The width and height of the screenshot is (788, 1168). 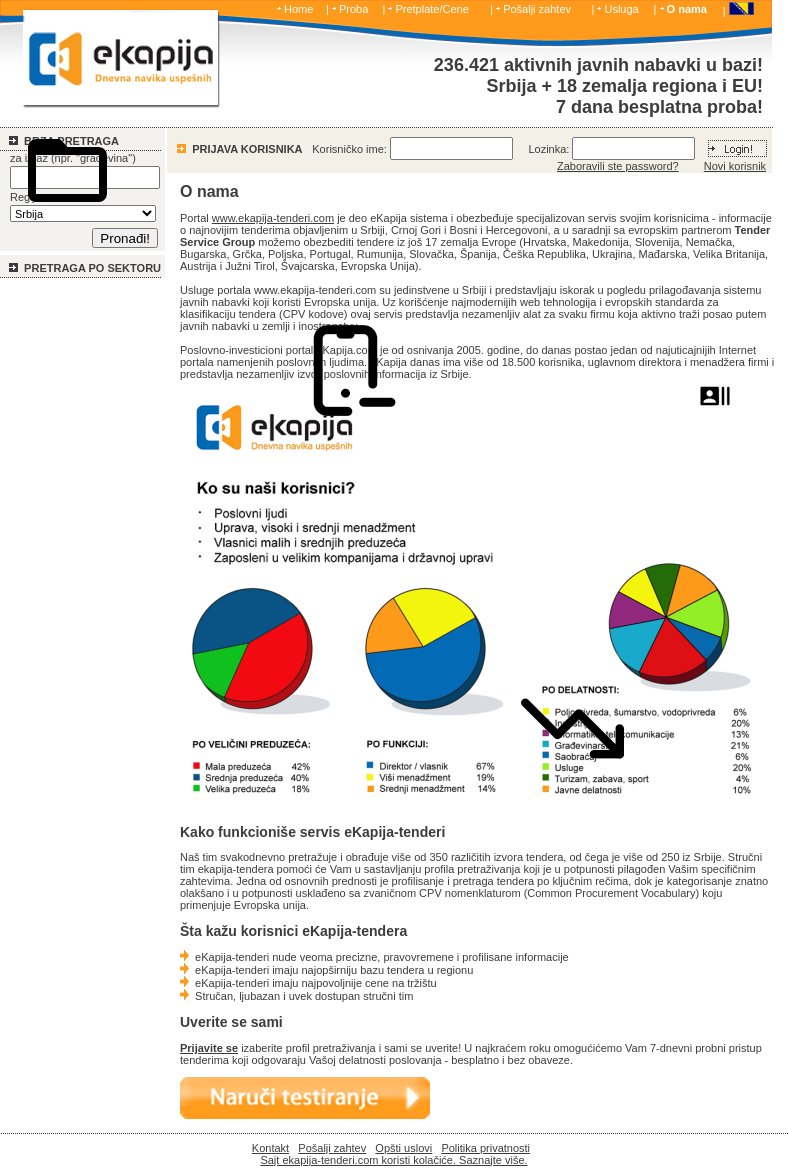 What do you see at coordinates (572, 728) in the screenshot?
I see `indicates a downward trend or declining metrics` at bounding box center [572, 728].